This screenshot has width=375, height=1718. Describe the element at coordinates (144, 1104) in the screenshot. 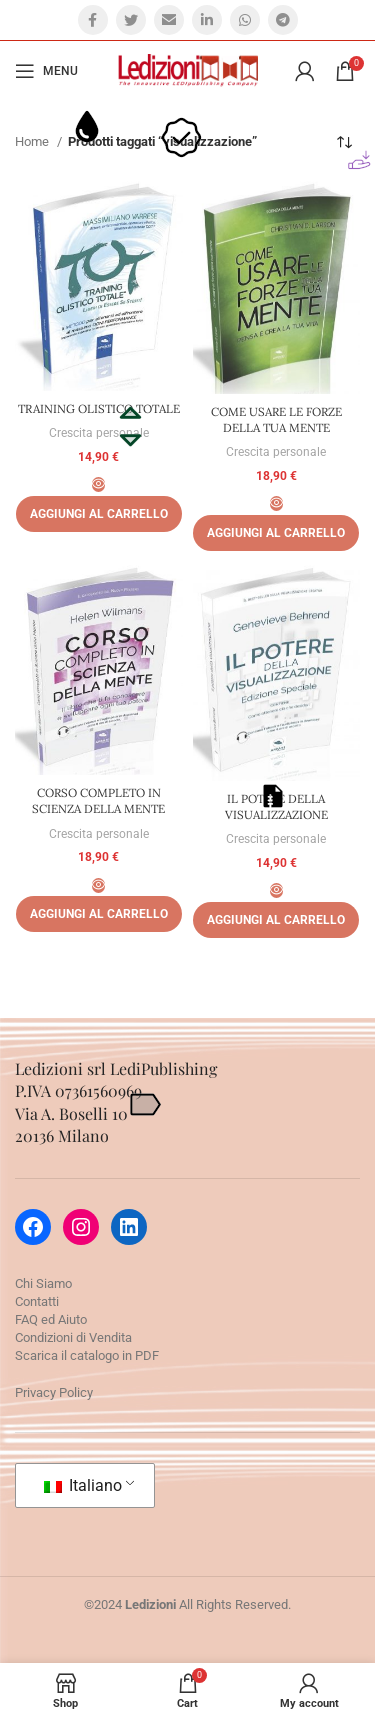

I see `add a tag or label to an item` at that location.